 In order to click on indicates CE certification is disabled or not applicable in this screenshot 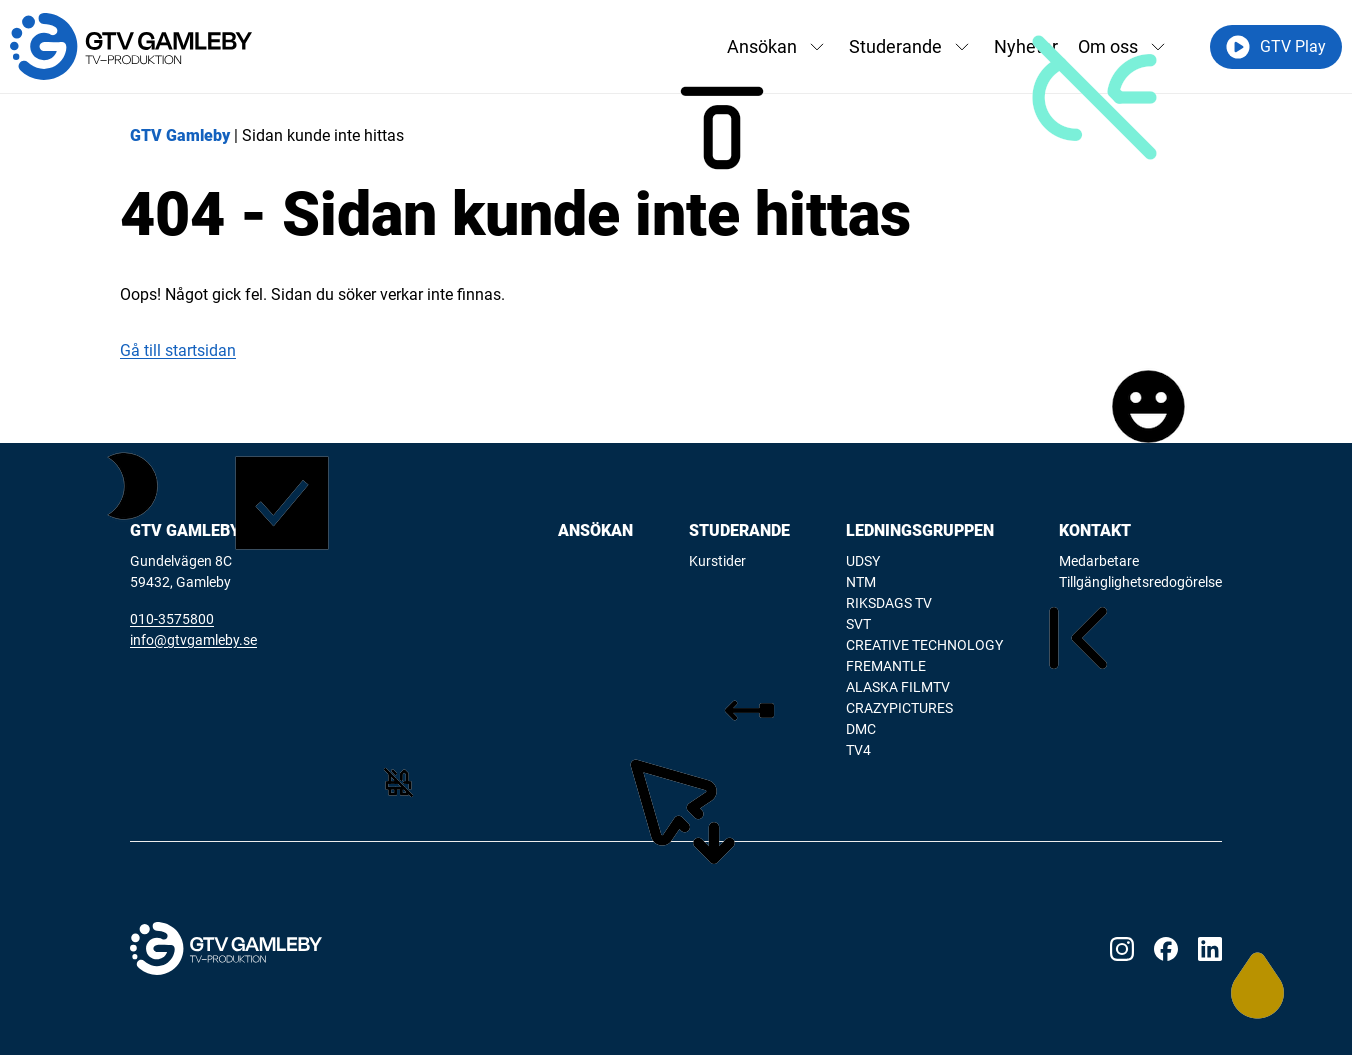, I will do `click(1094, 97)`.